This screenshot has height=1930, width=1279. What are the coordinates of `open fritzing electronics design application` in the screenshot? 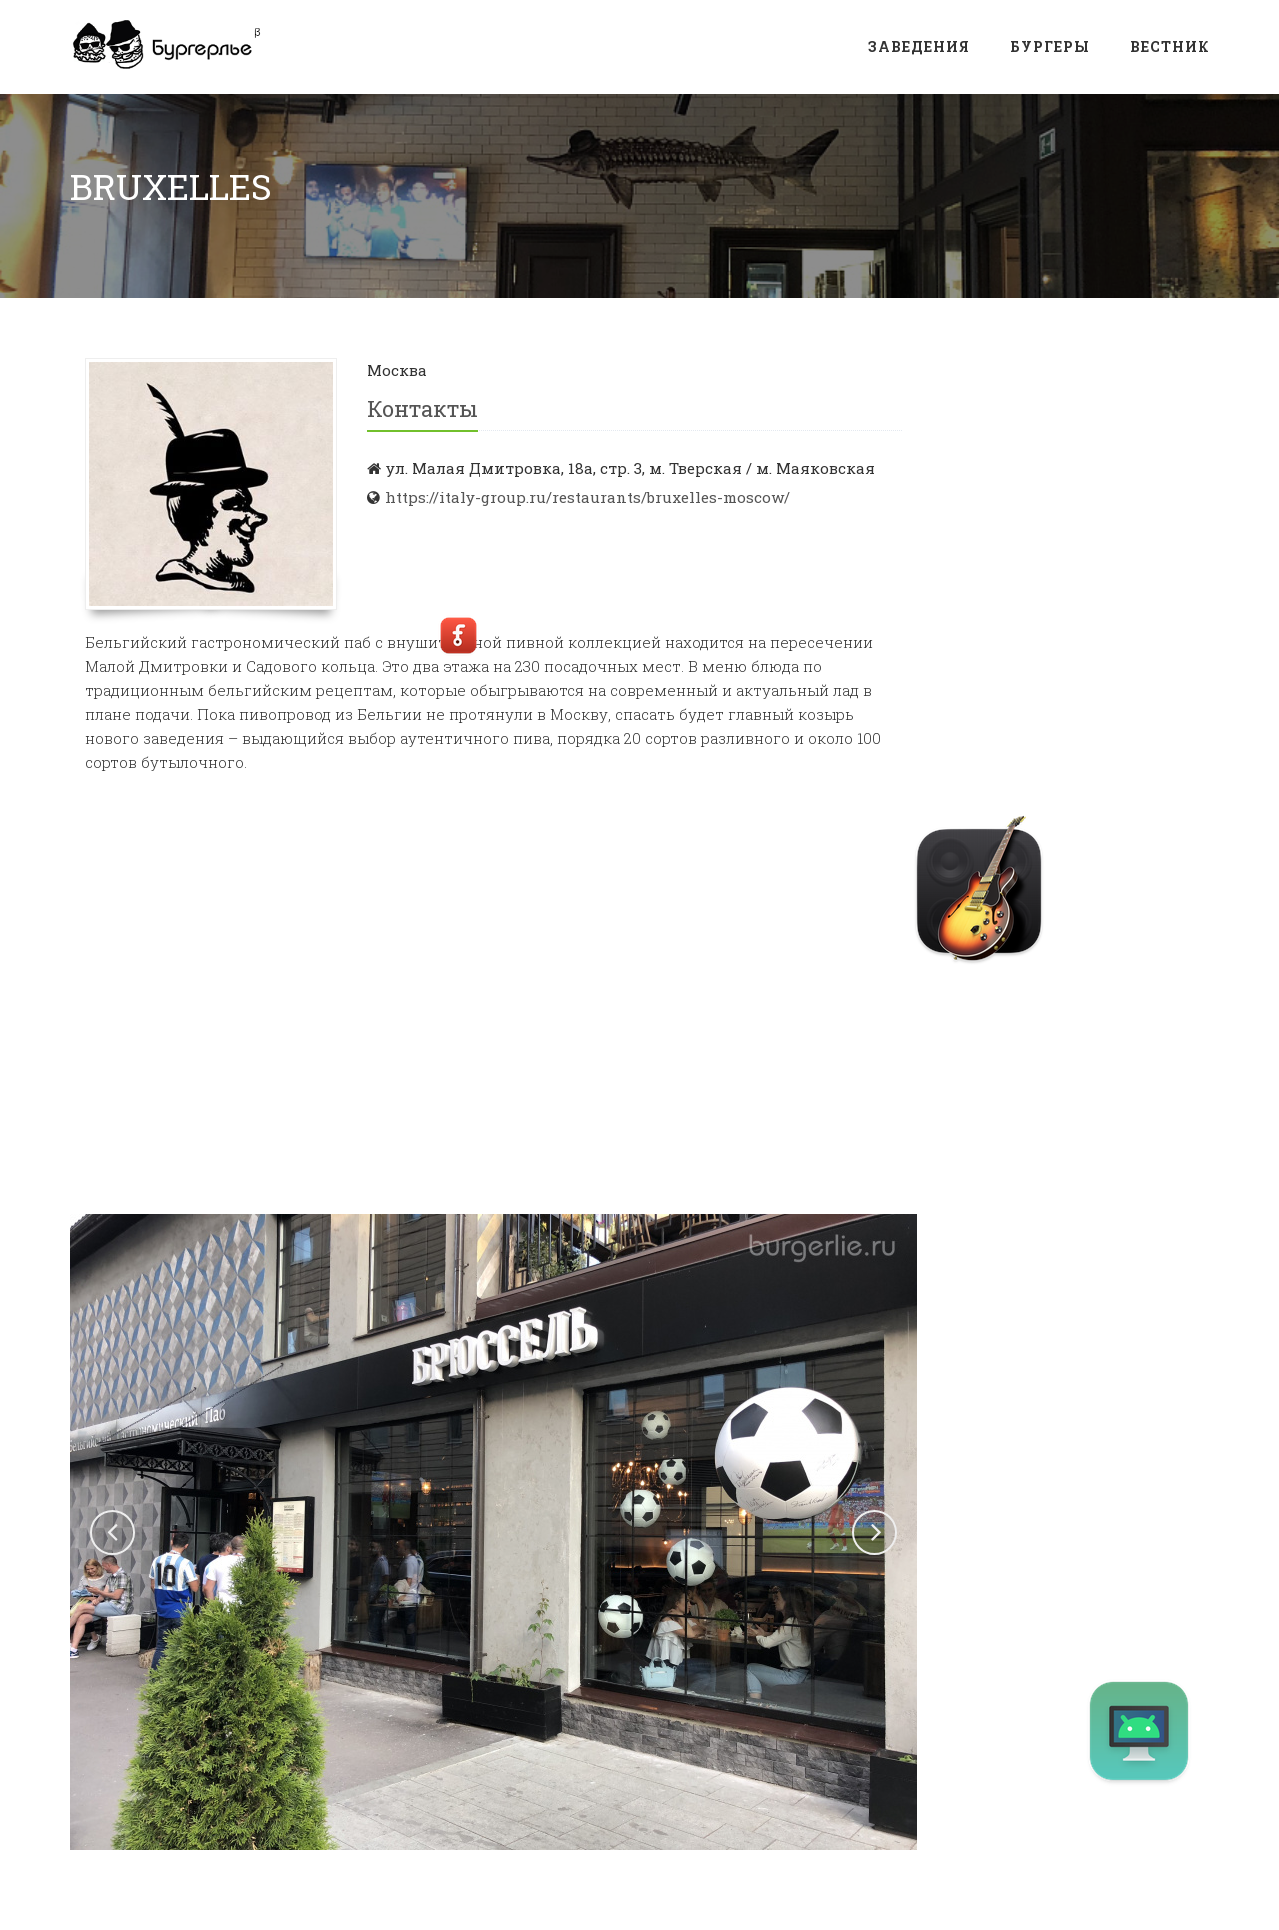 It's located at (458, 635).